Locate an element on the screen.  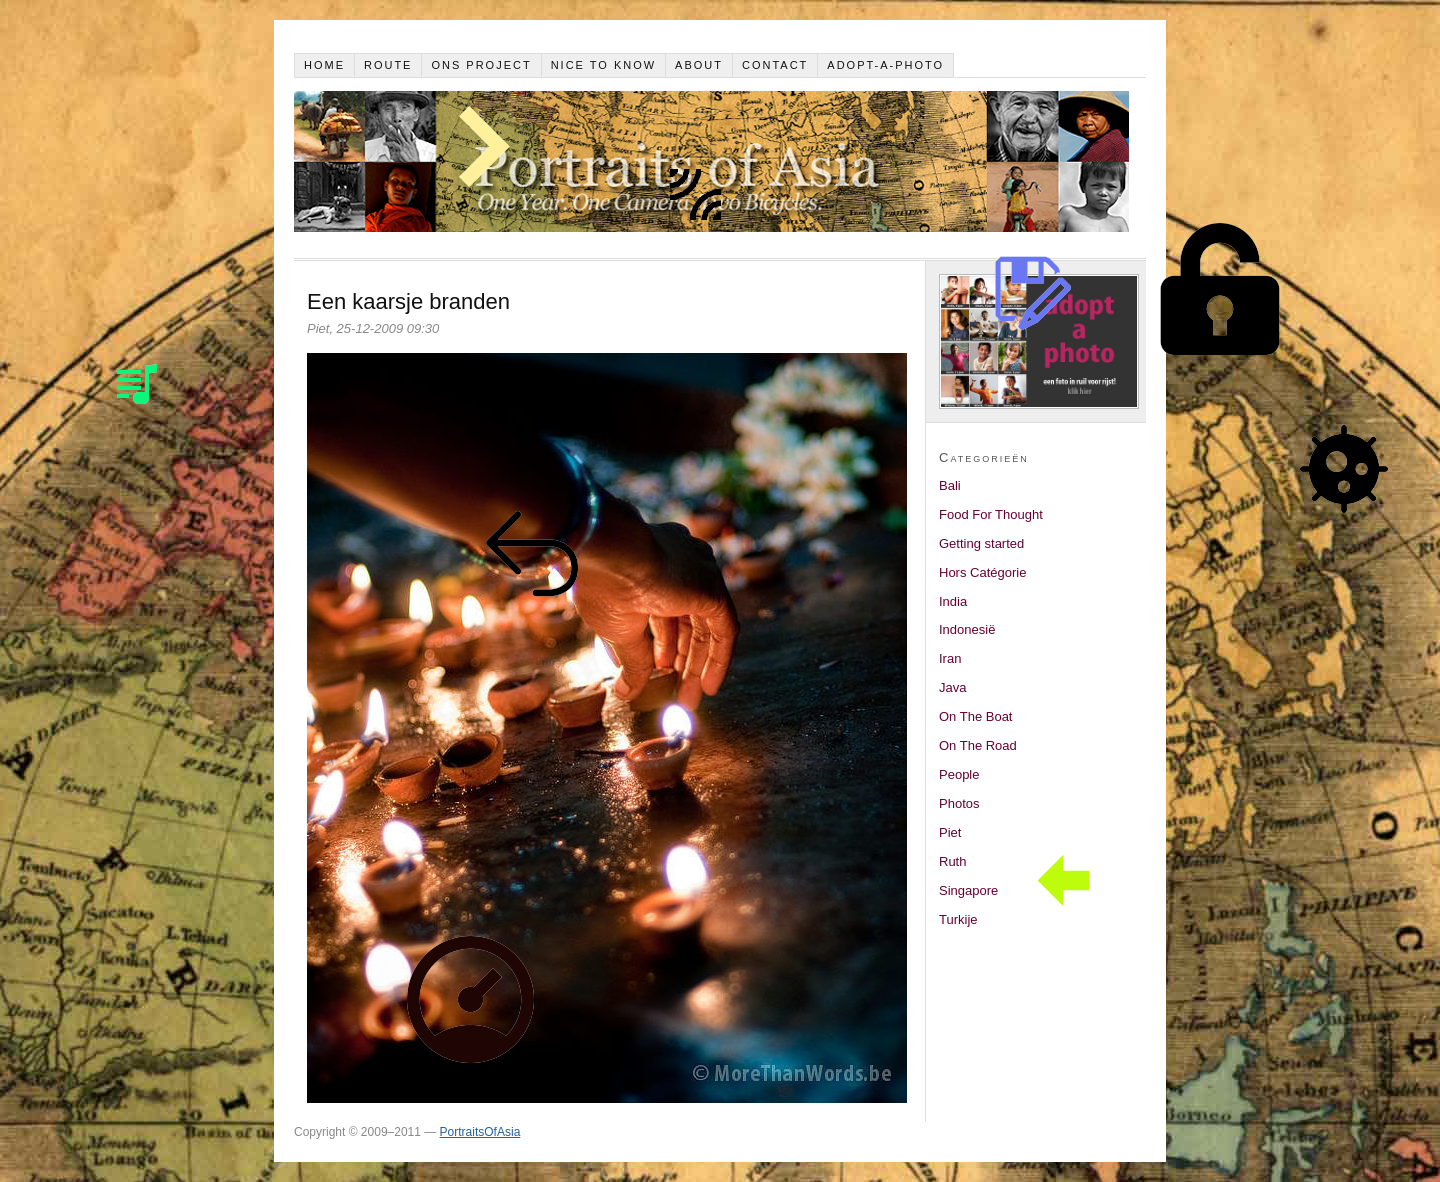
go back to the previous screen is located at coordinates (1063, 880).